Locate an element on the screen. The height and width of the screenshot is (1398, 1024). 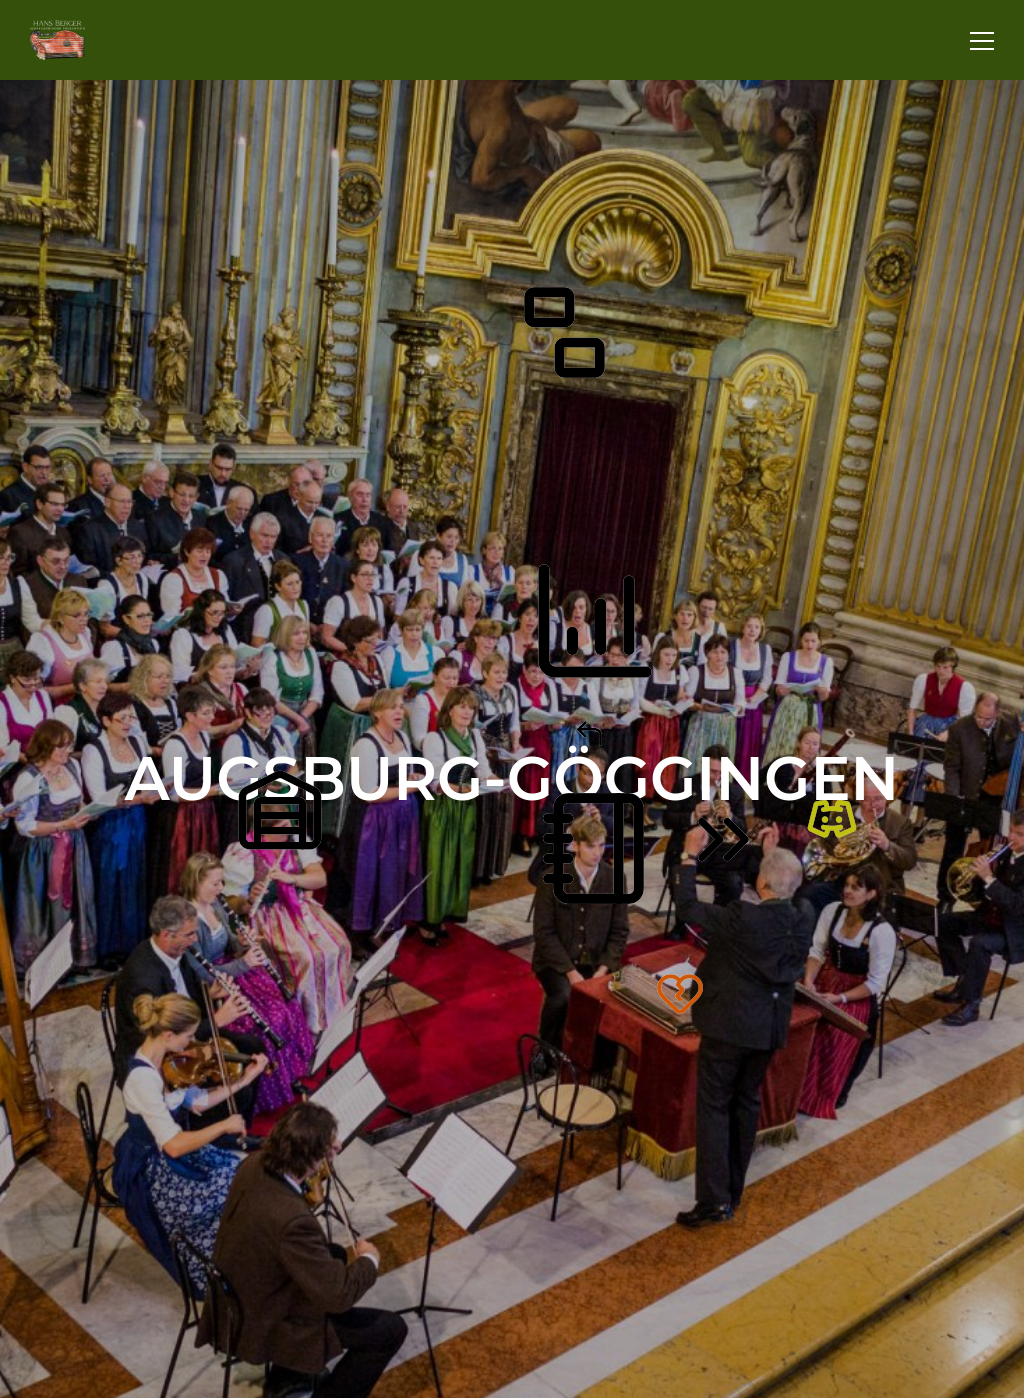
go back to the previous screen is located at coordinates (589, 733).